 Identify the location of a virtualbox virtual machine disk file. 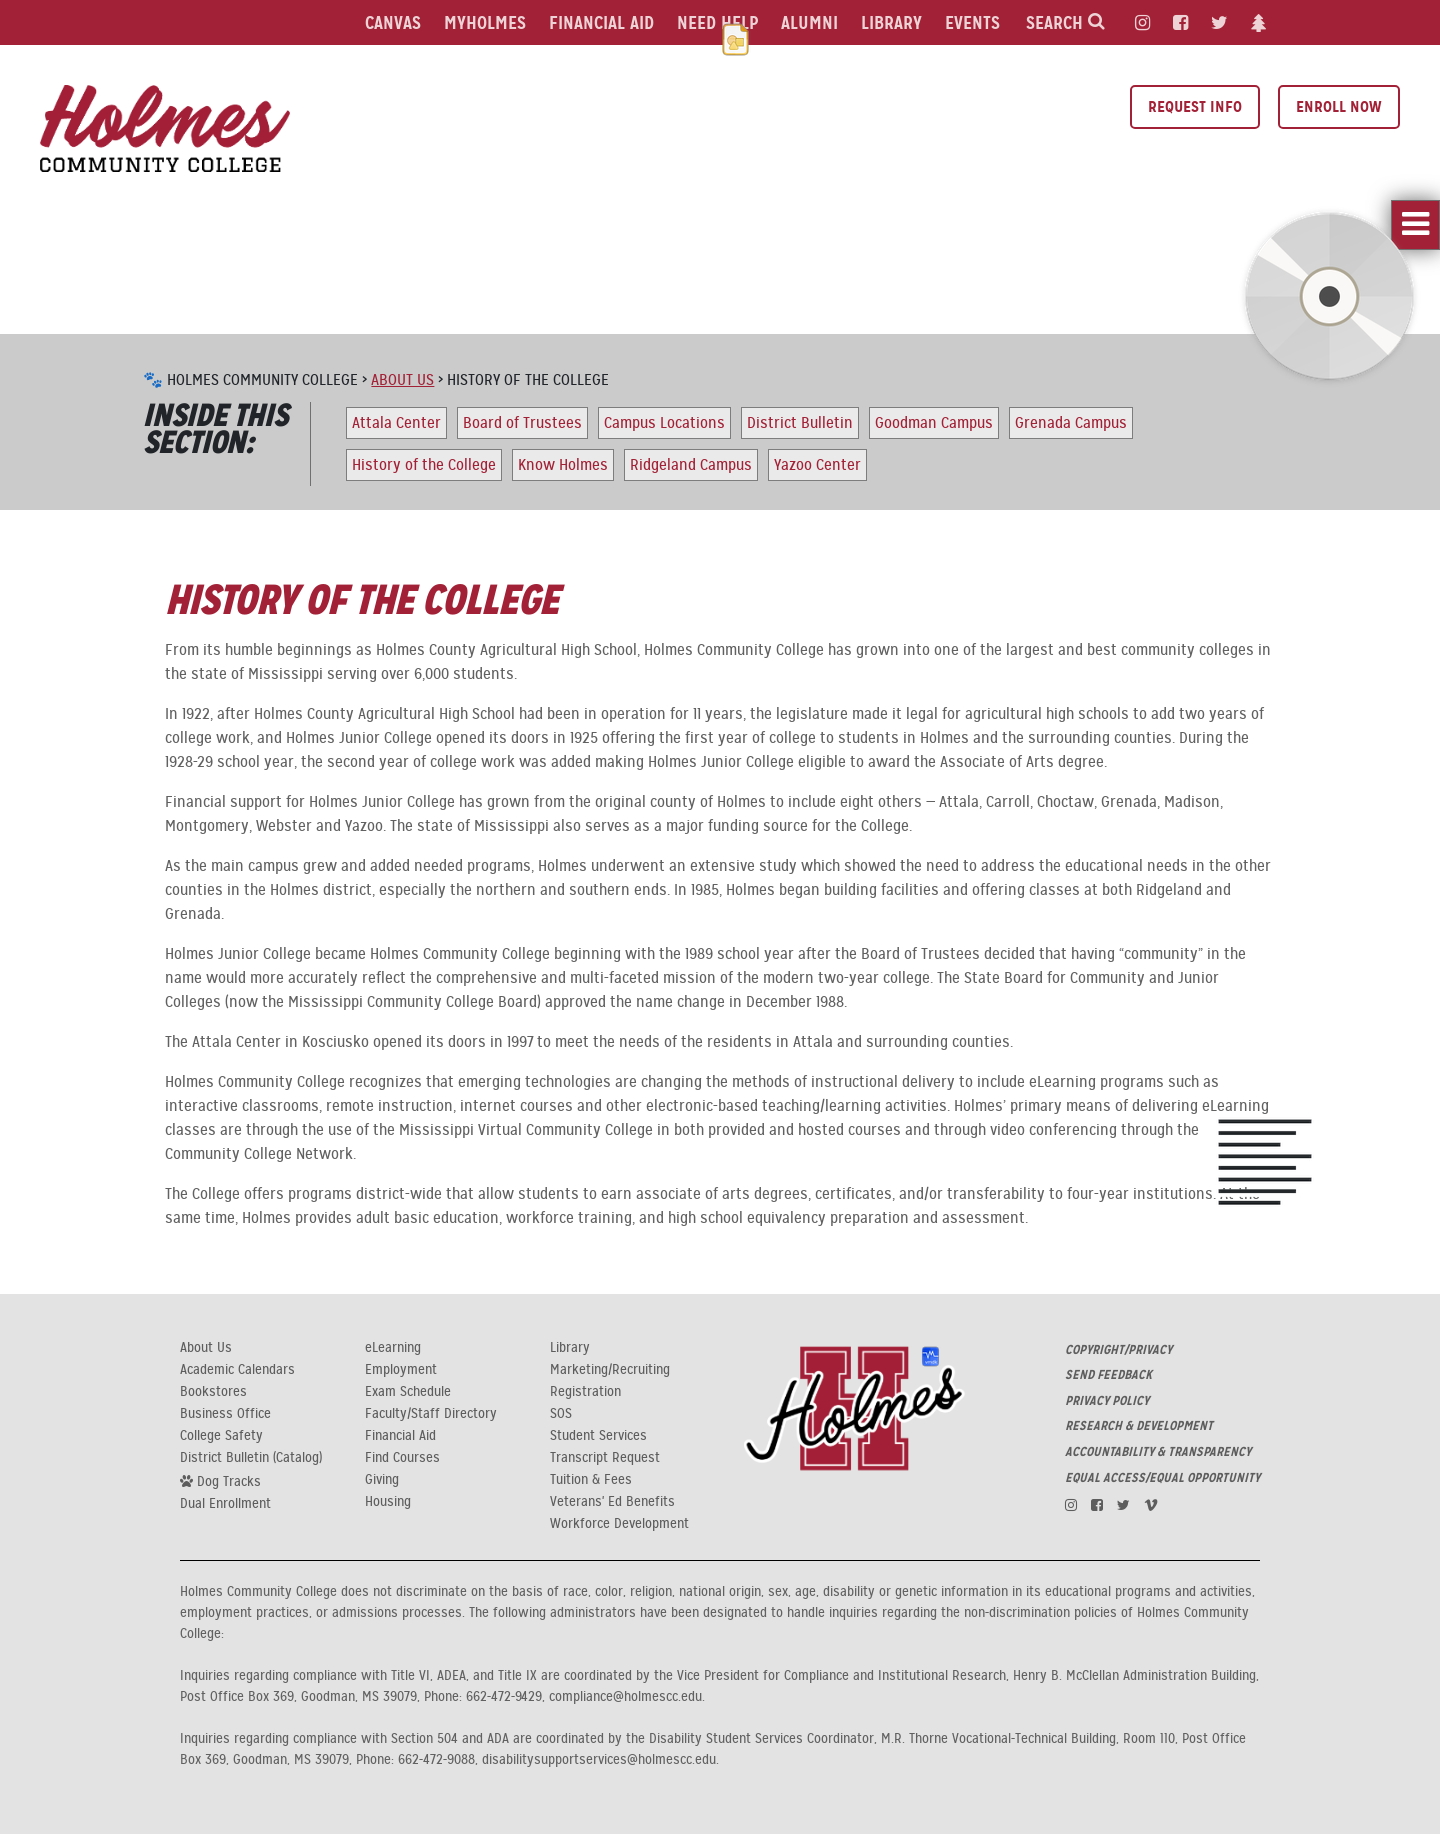
(930, 1356).